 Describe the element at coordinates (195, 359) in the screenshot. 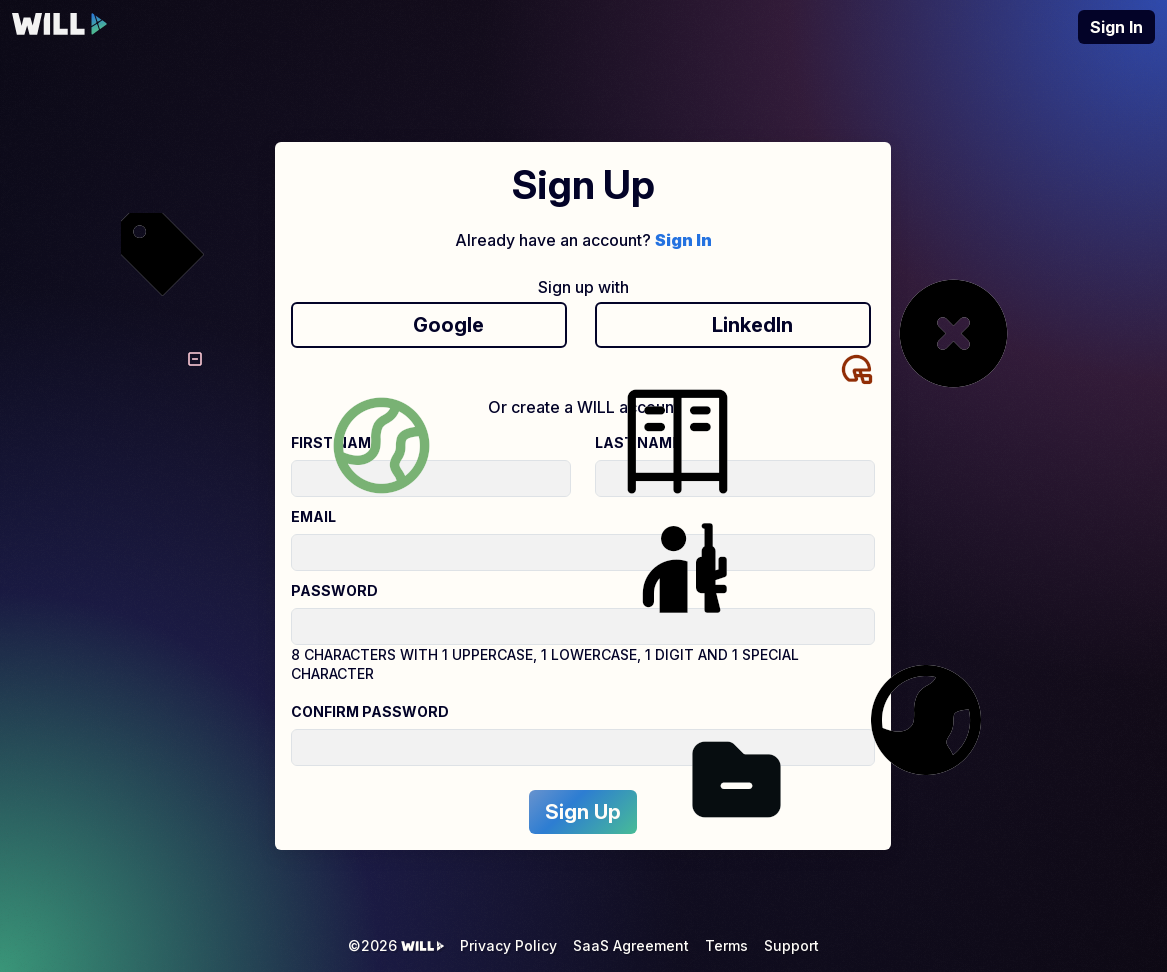

I see `remove an item from a list or selection` at that location.